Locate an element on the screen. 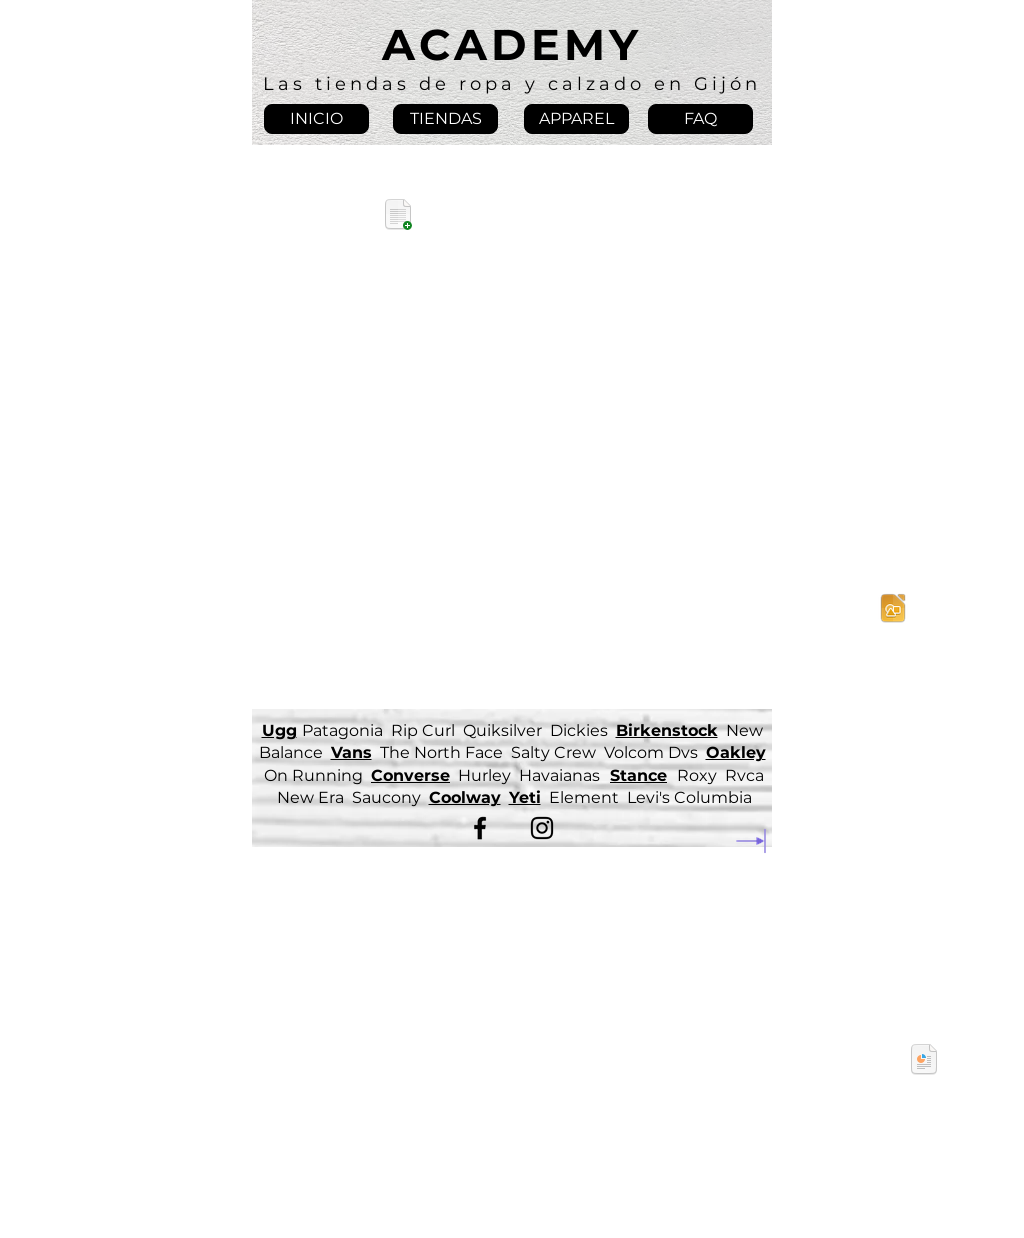 The height and width of the screenshot is (1238, 1024). create a new document is located at coordinates (398, 214).